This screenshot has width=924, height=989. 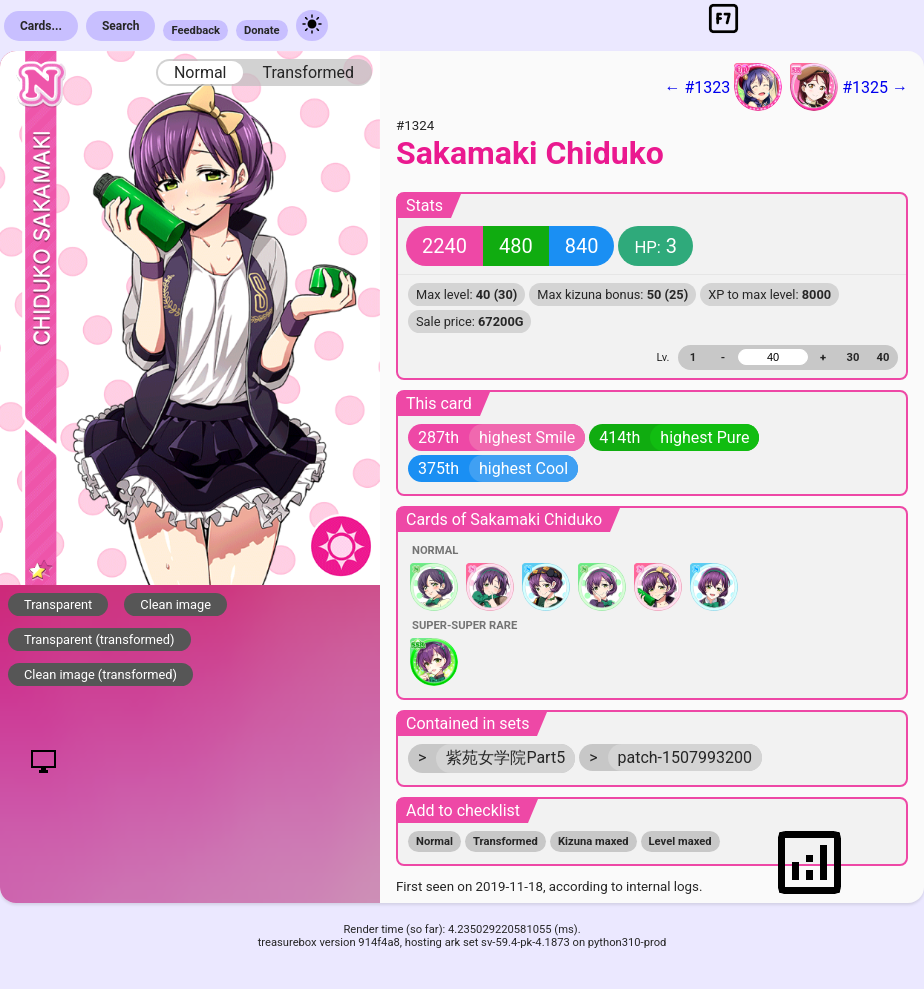 What do you see at coordinates (809, 862) in the screenshot?
I see `view analytics and statistics` at bounding box center [809, 862].